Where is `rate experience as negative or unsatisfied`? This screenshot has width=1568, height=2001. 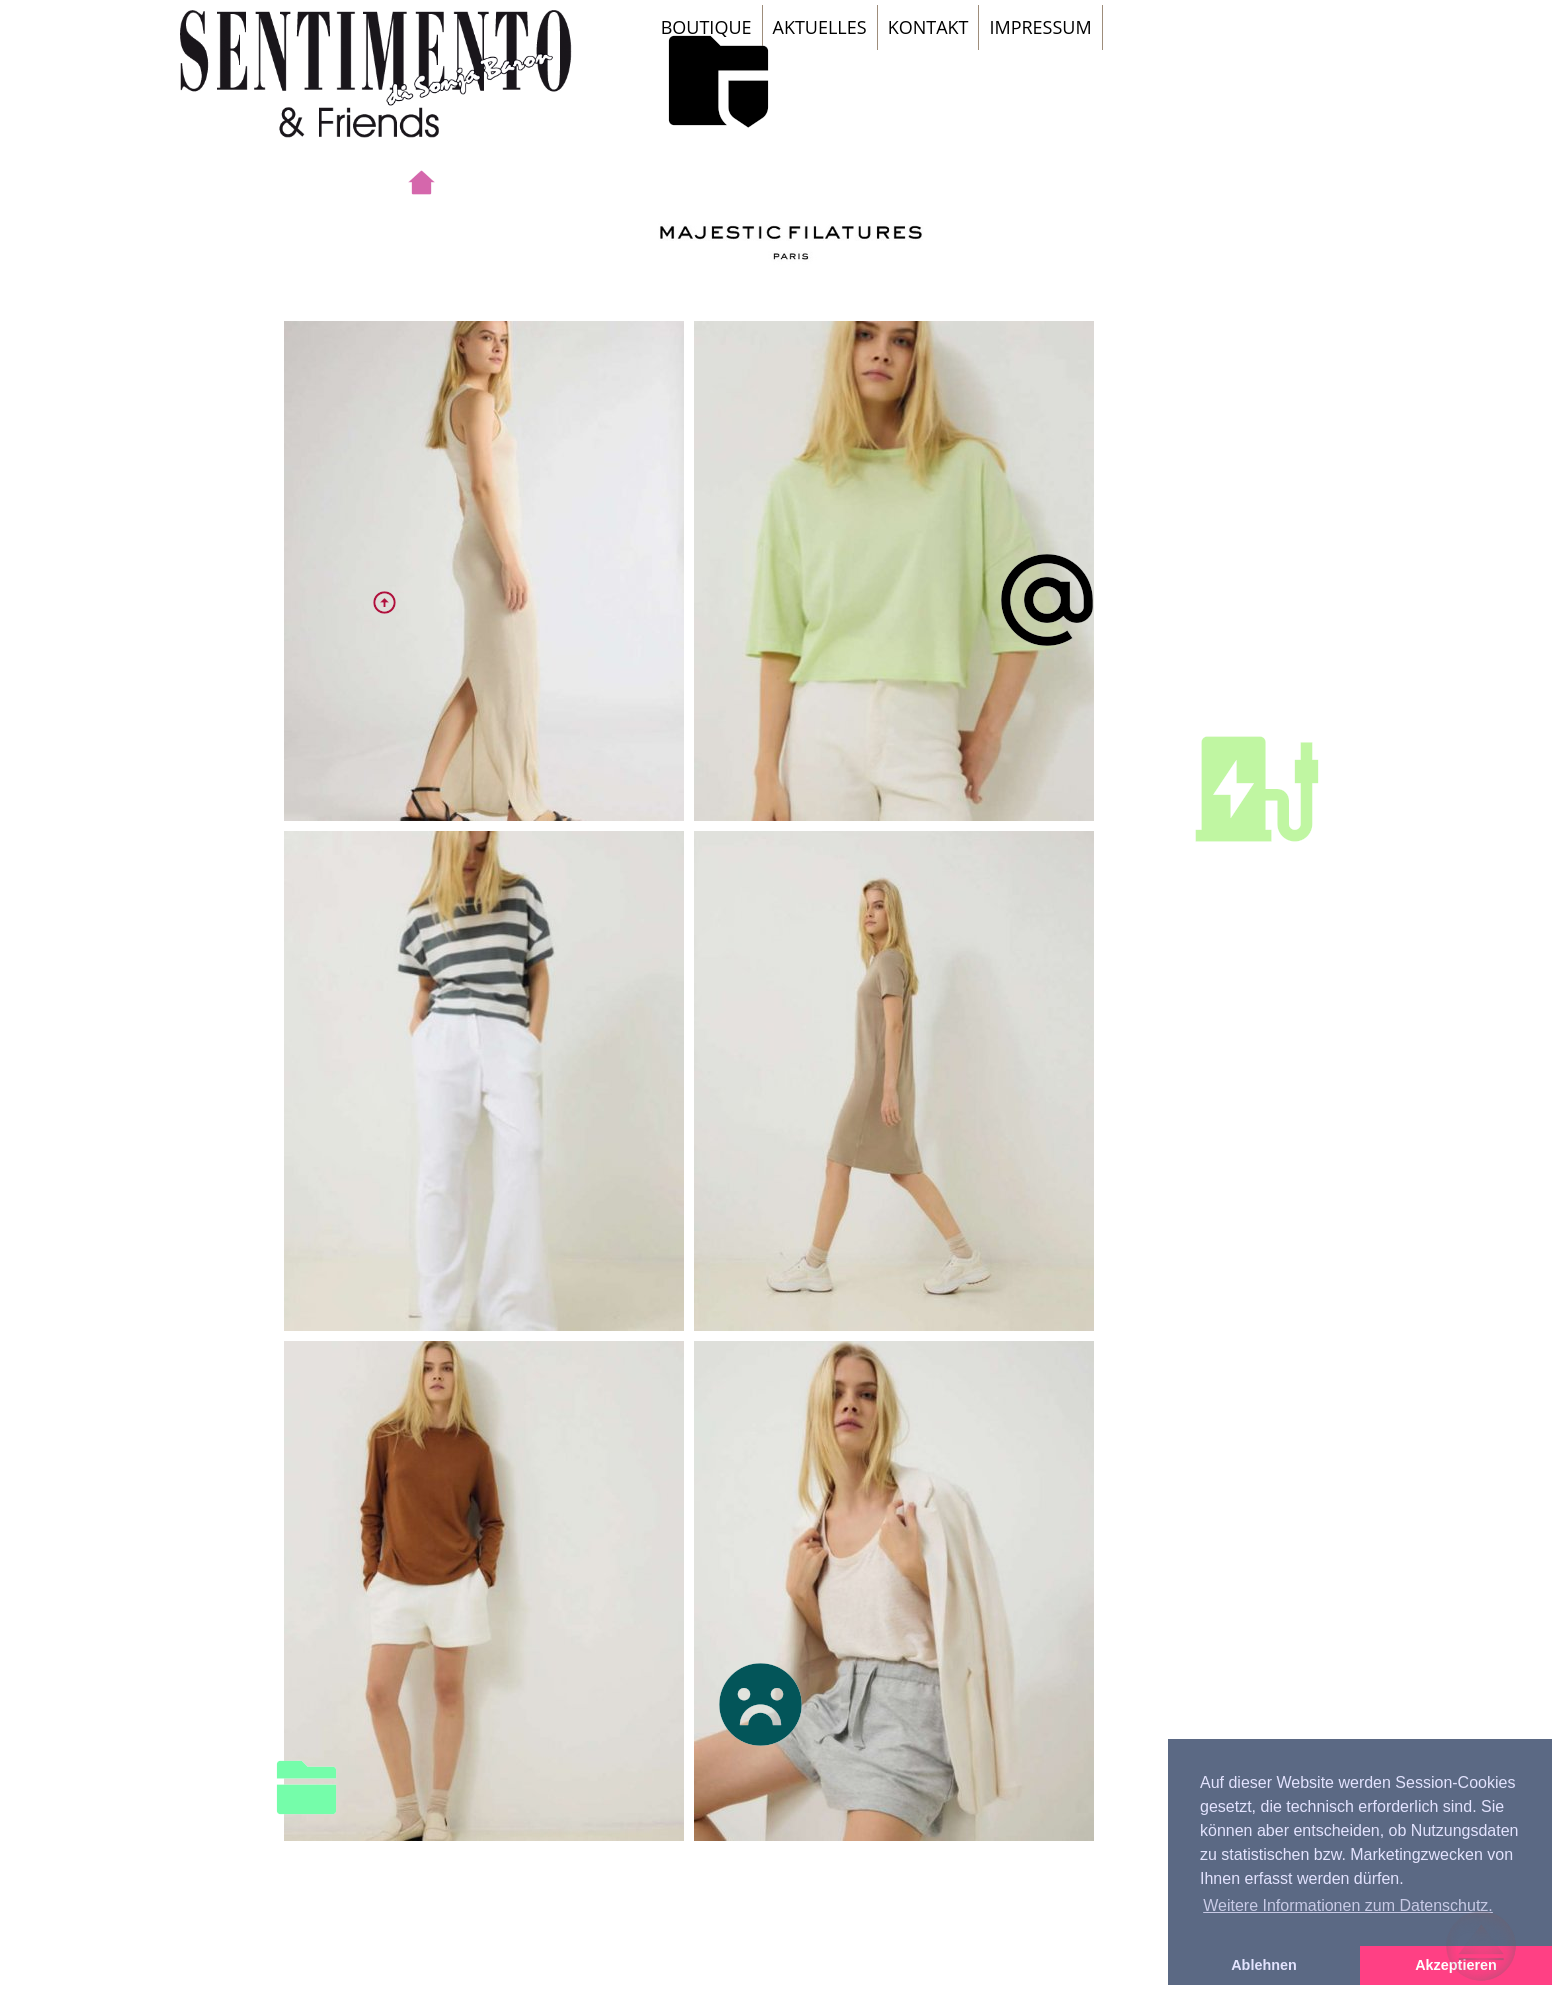 rate experience as negative or unsatisfied is located at coordinates (760, 1704).